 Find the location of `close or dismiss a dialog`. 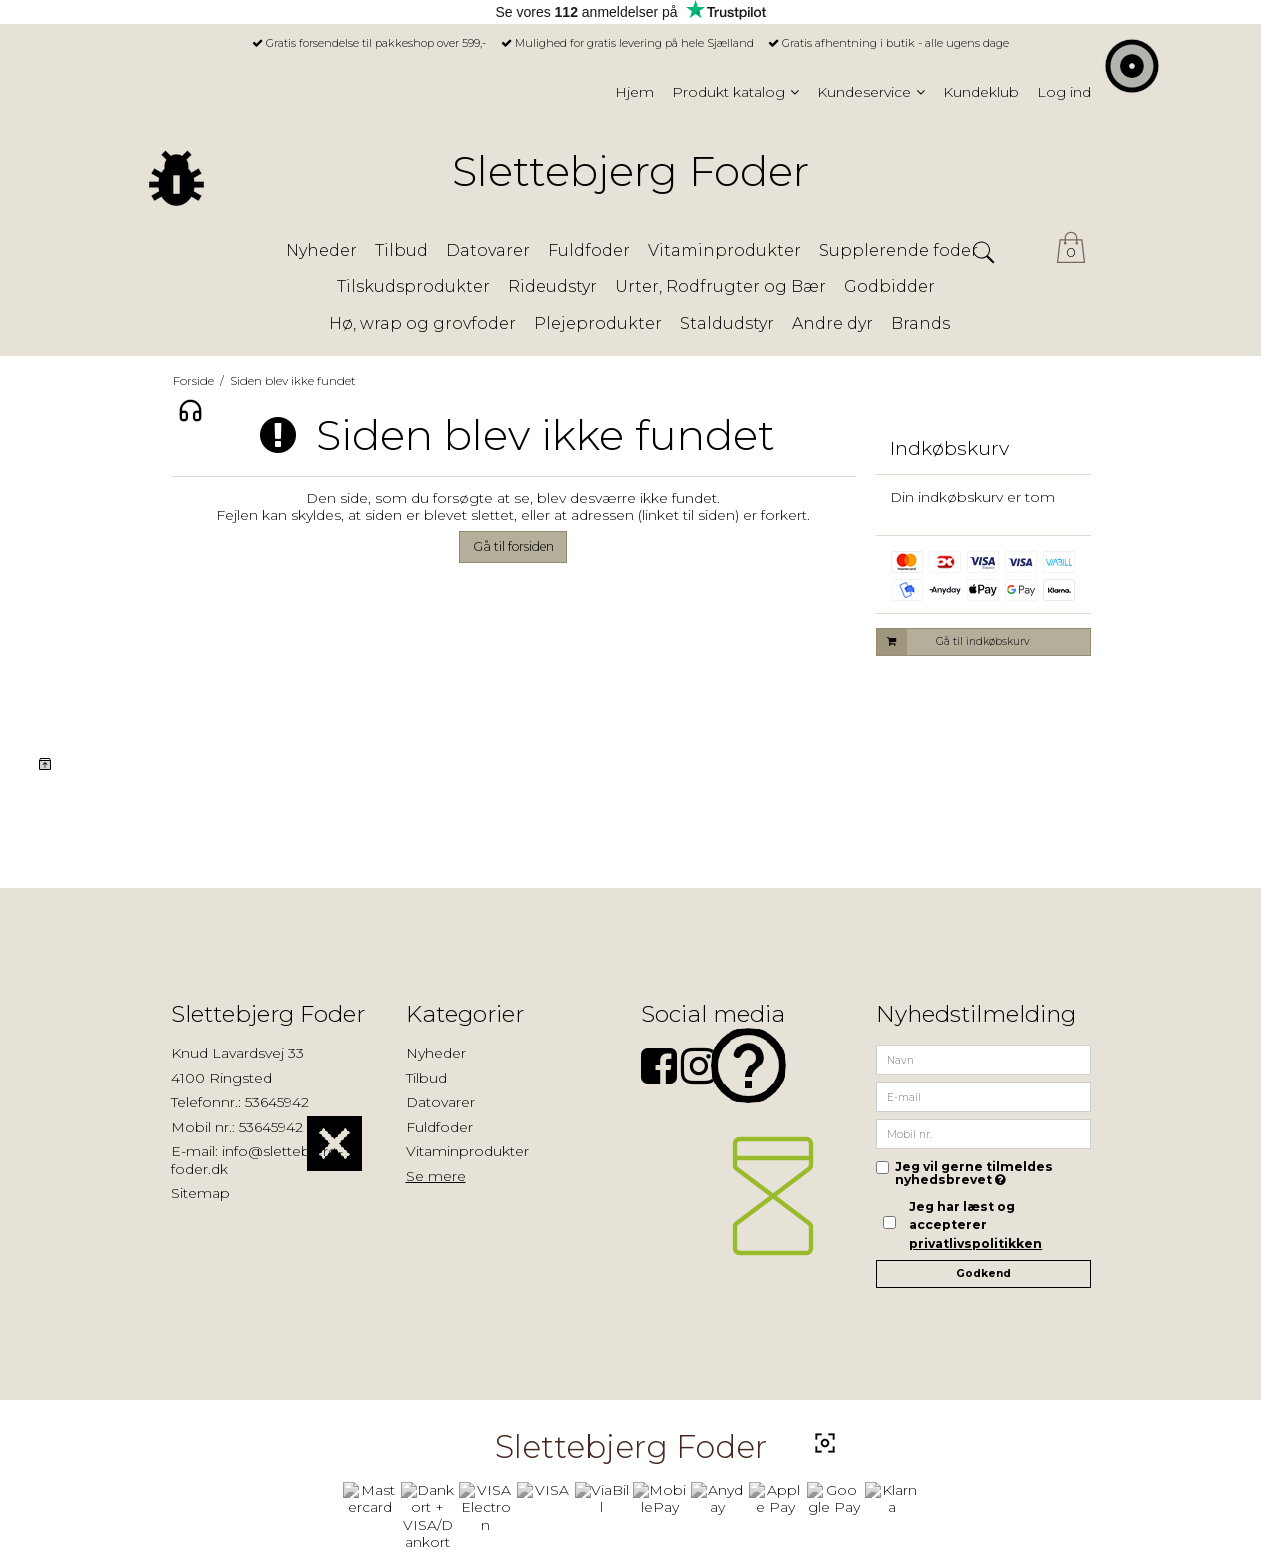

close or dismiss a dialog is located at coordinates (334, 1143).